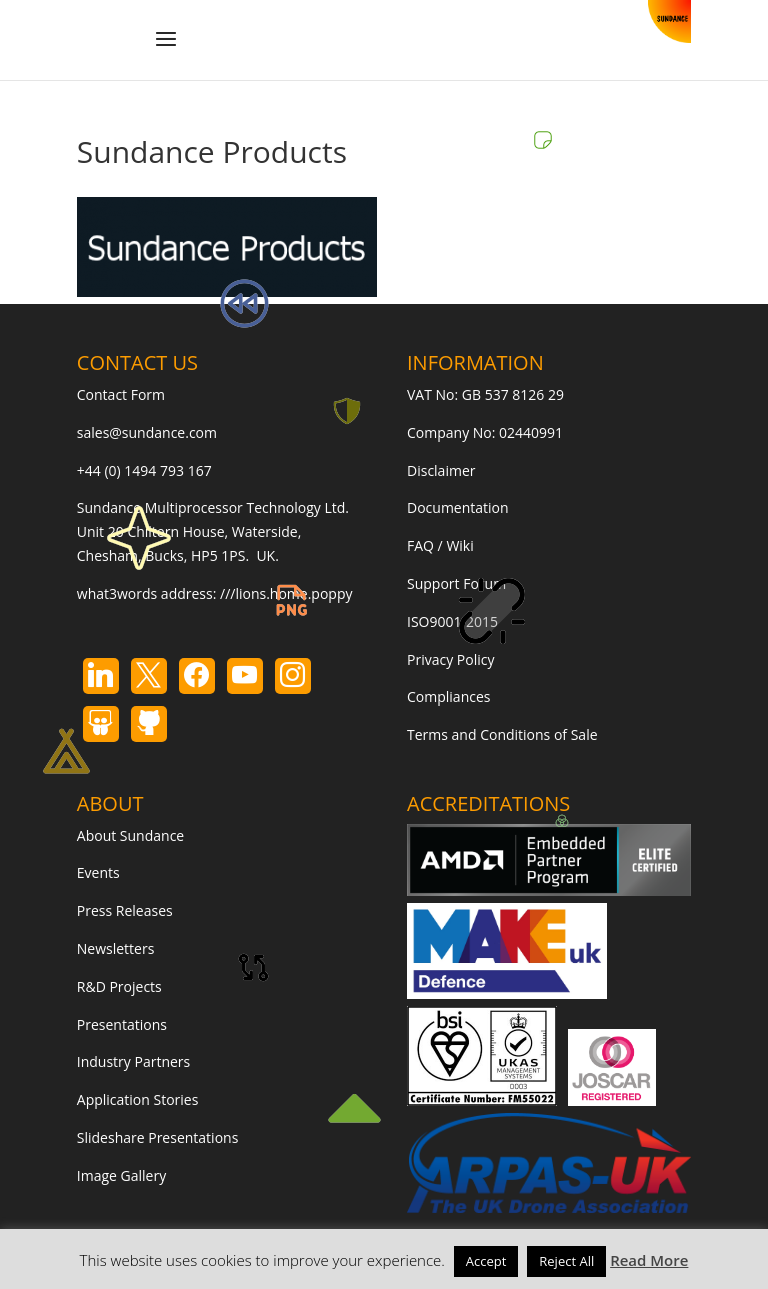 This screenshot has width=768, height=1289. What do you see at coordinates (139, 538) in the screenshot?
I see `indicates a special or featured item` at bounding box center [139, 538].